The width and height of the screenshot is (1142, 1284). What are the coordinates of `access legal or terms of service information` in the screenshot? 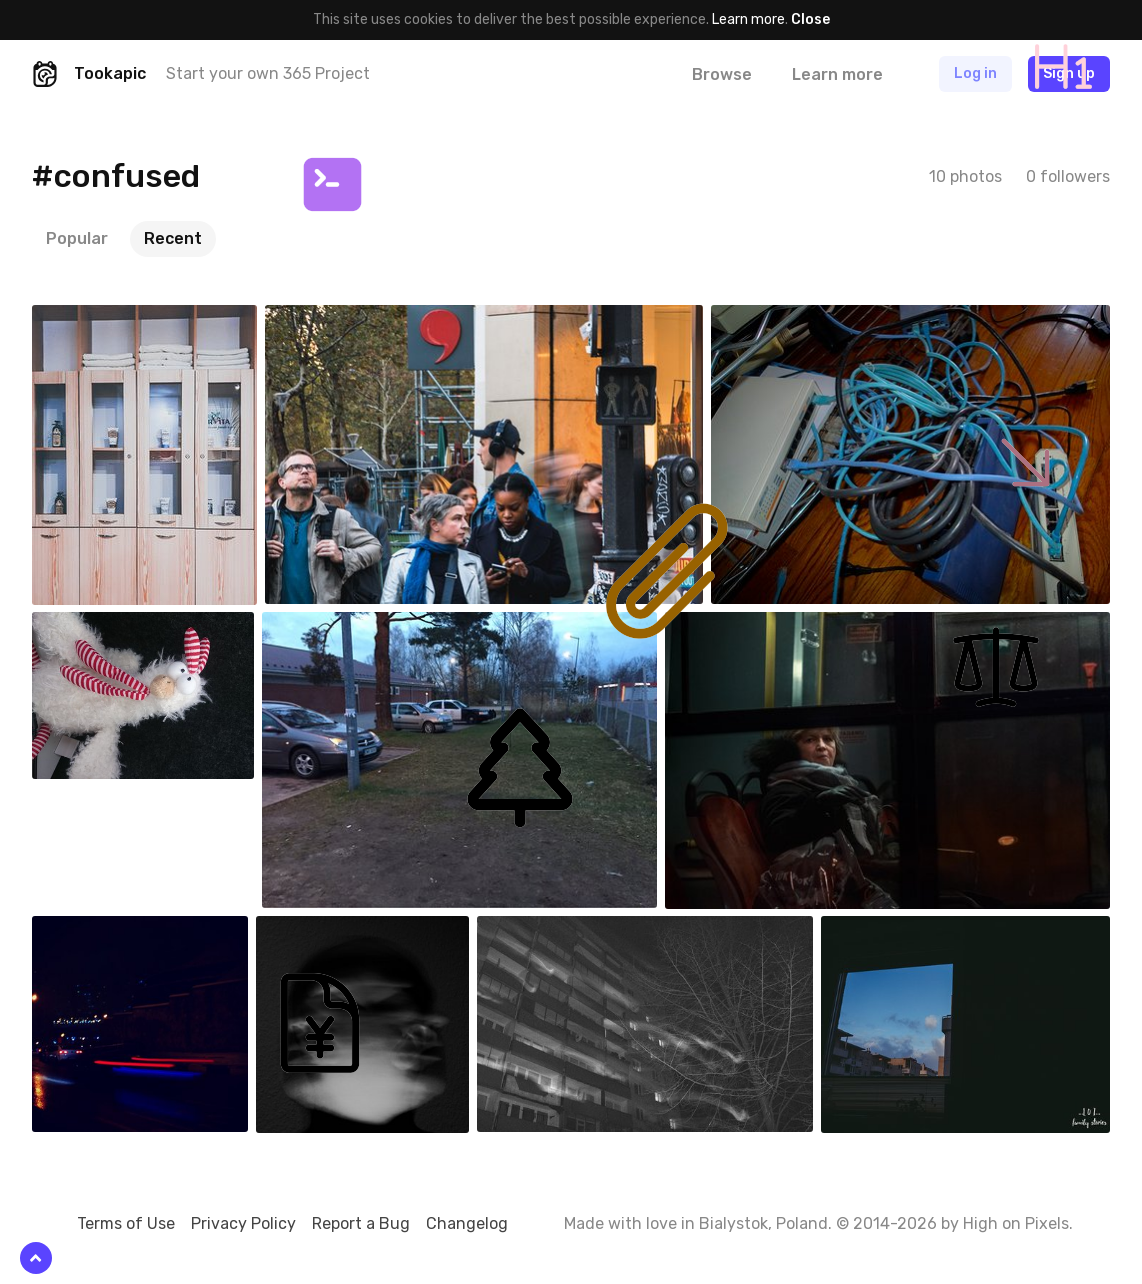 It's located at (996, 667).